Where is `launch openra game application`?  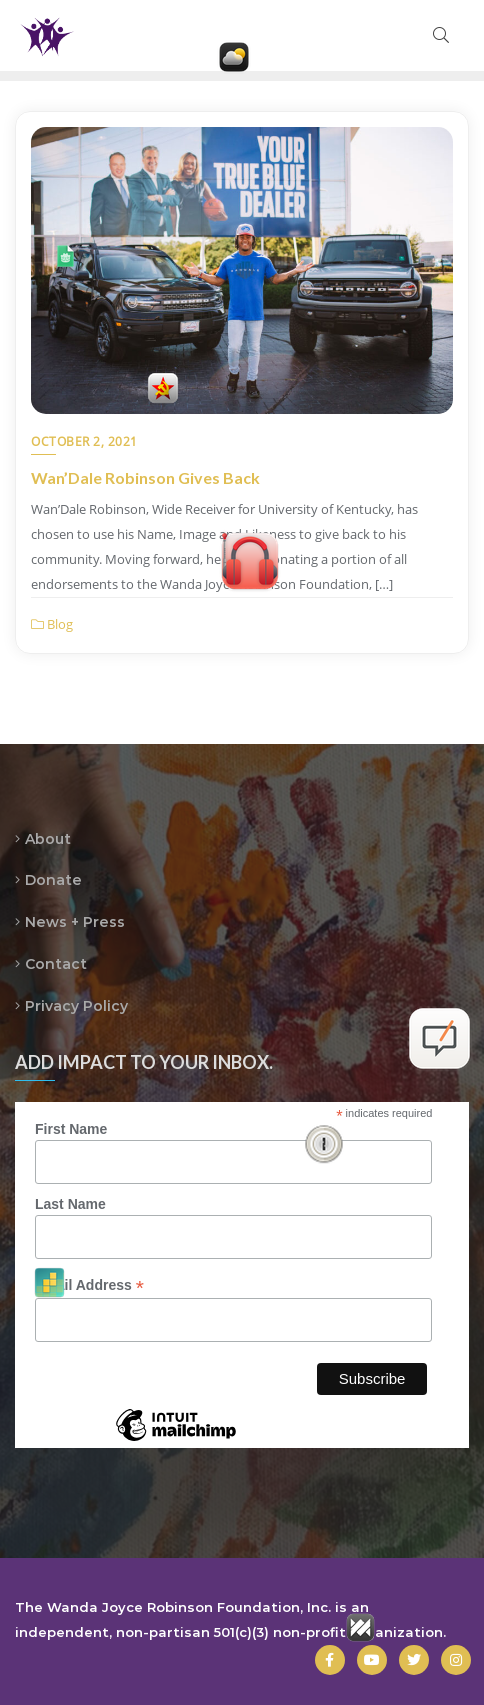 launch openra game application is located at coordinates (163, 388).